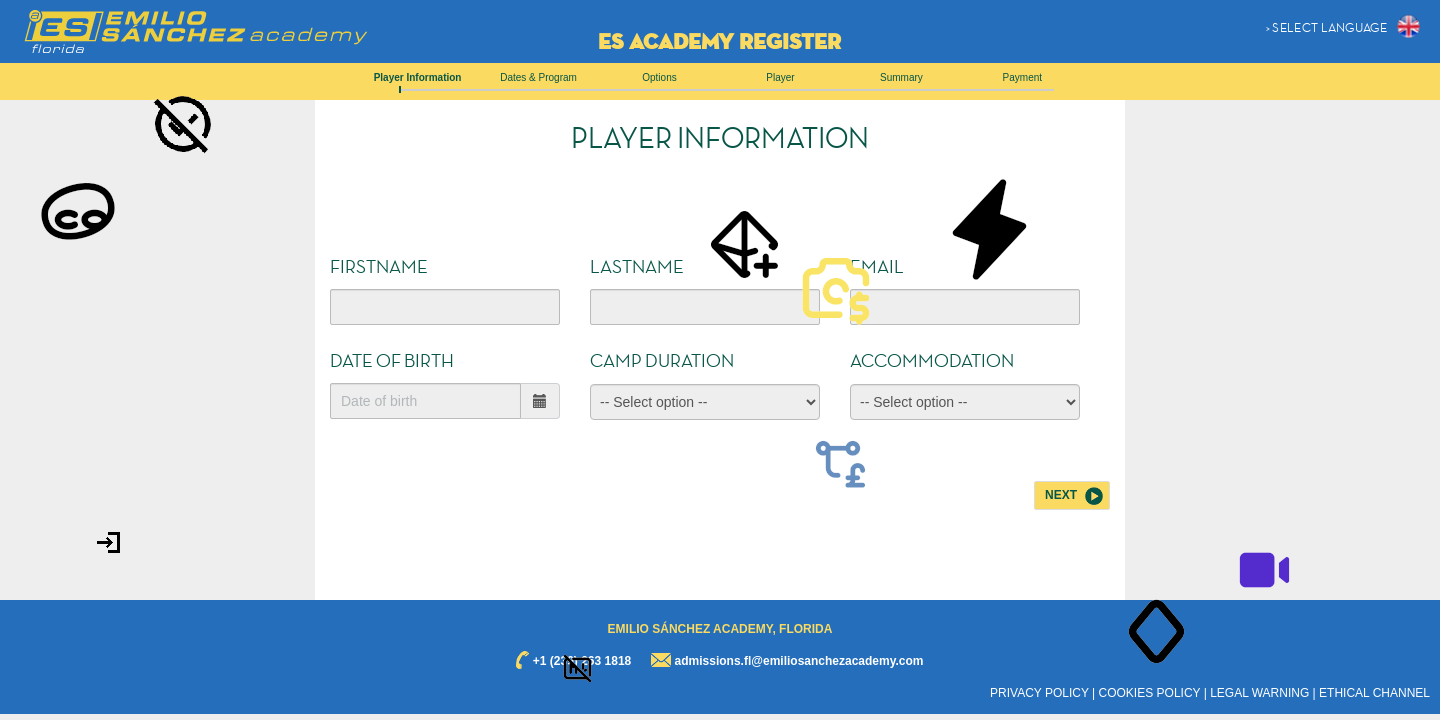 The height and width of the screenshot is (720, 1440). Describe the element at coordinates (78, 213) in the screenshot. I see `open cohost social media app` at that location.